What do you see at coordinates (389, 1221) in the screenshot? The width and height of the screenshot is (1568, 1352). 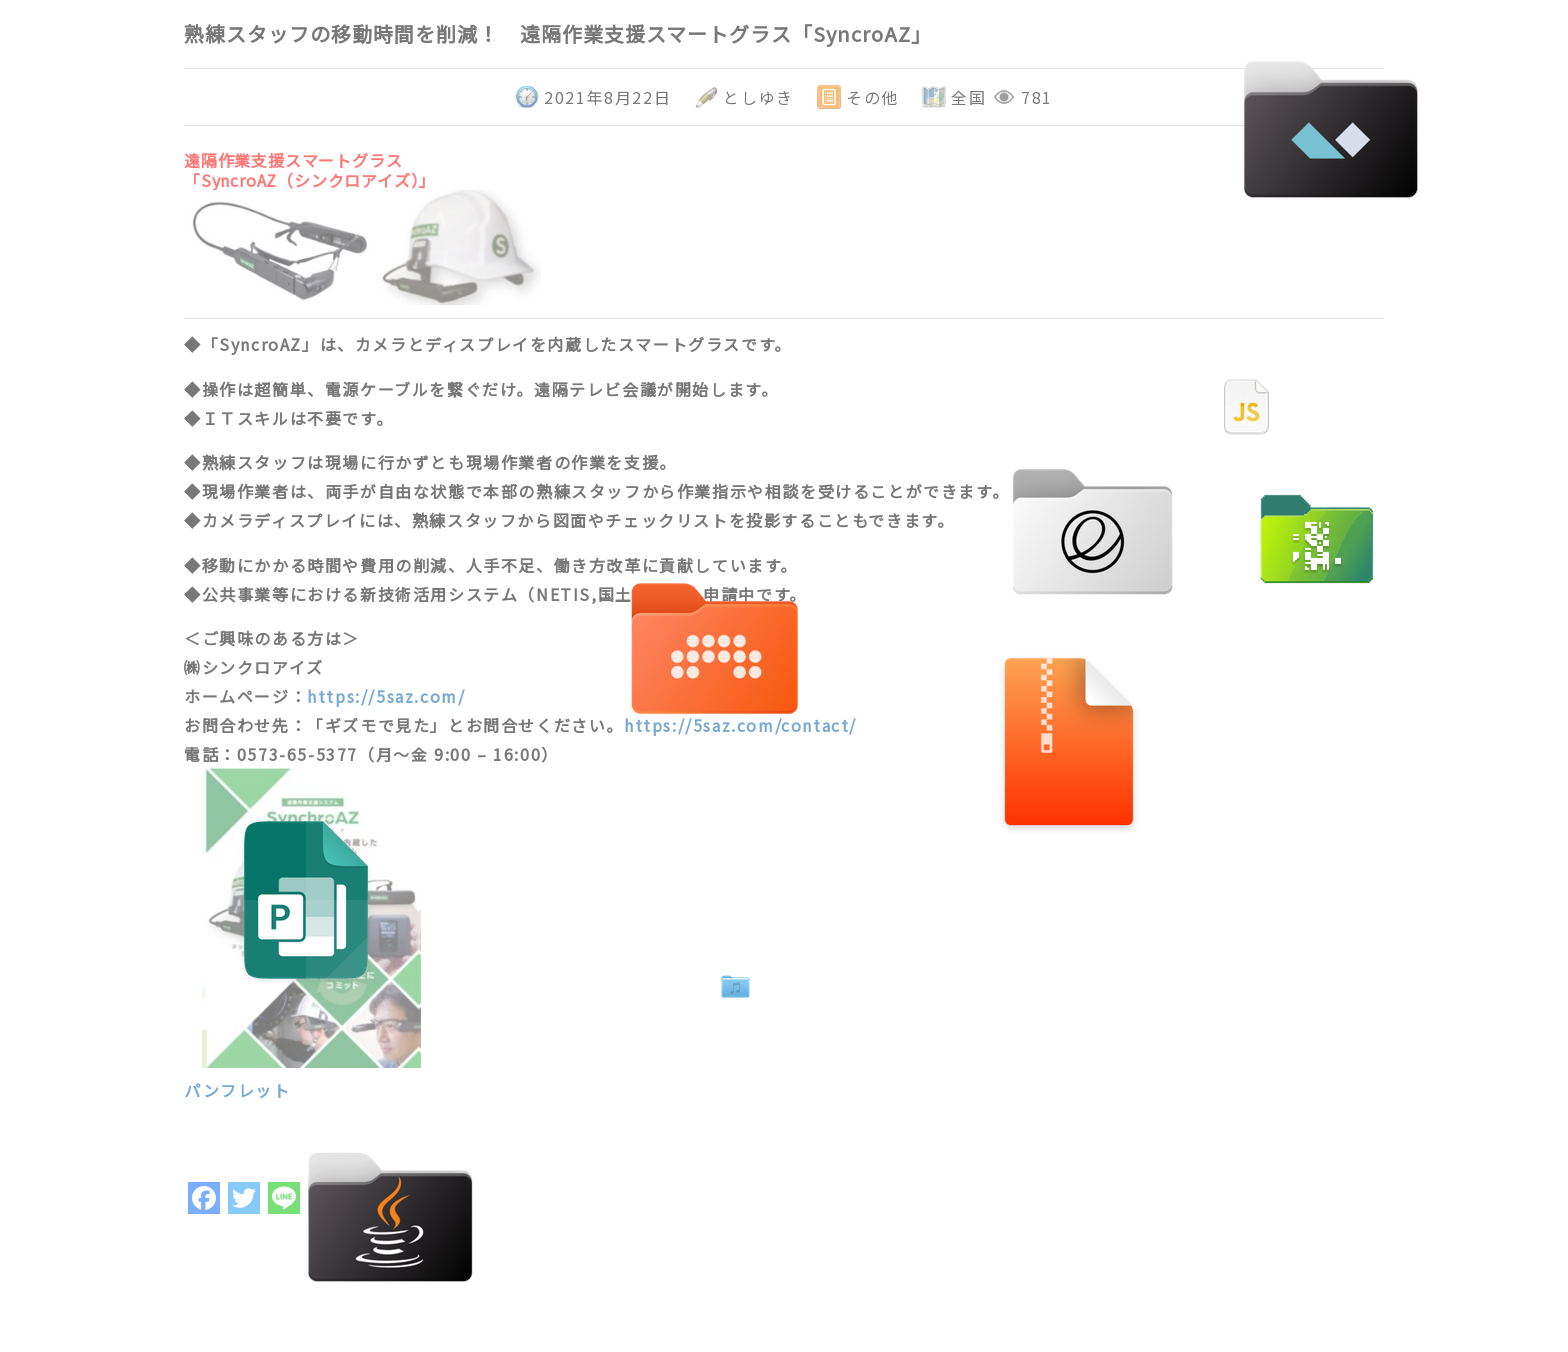 I see `open folder containing java project files` at bounding box center [389, 1221].